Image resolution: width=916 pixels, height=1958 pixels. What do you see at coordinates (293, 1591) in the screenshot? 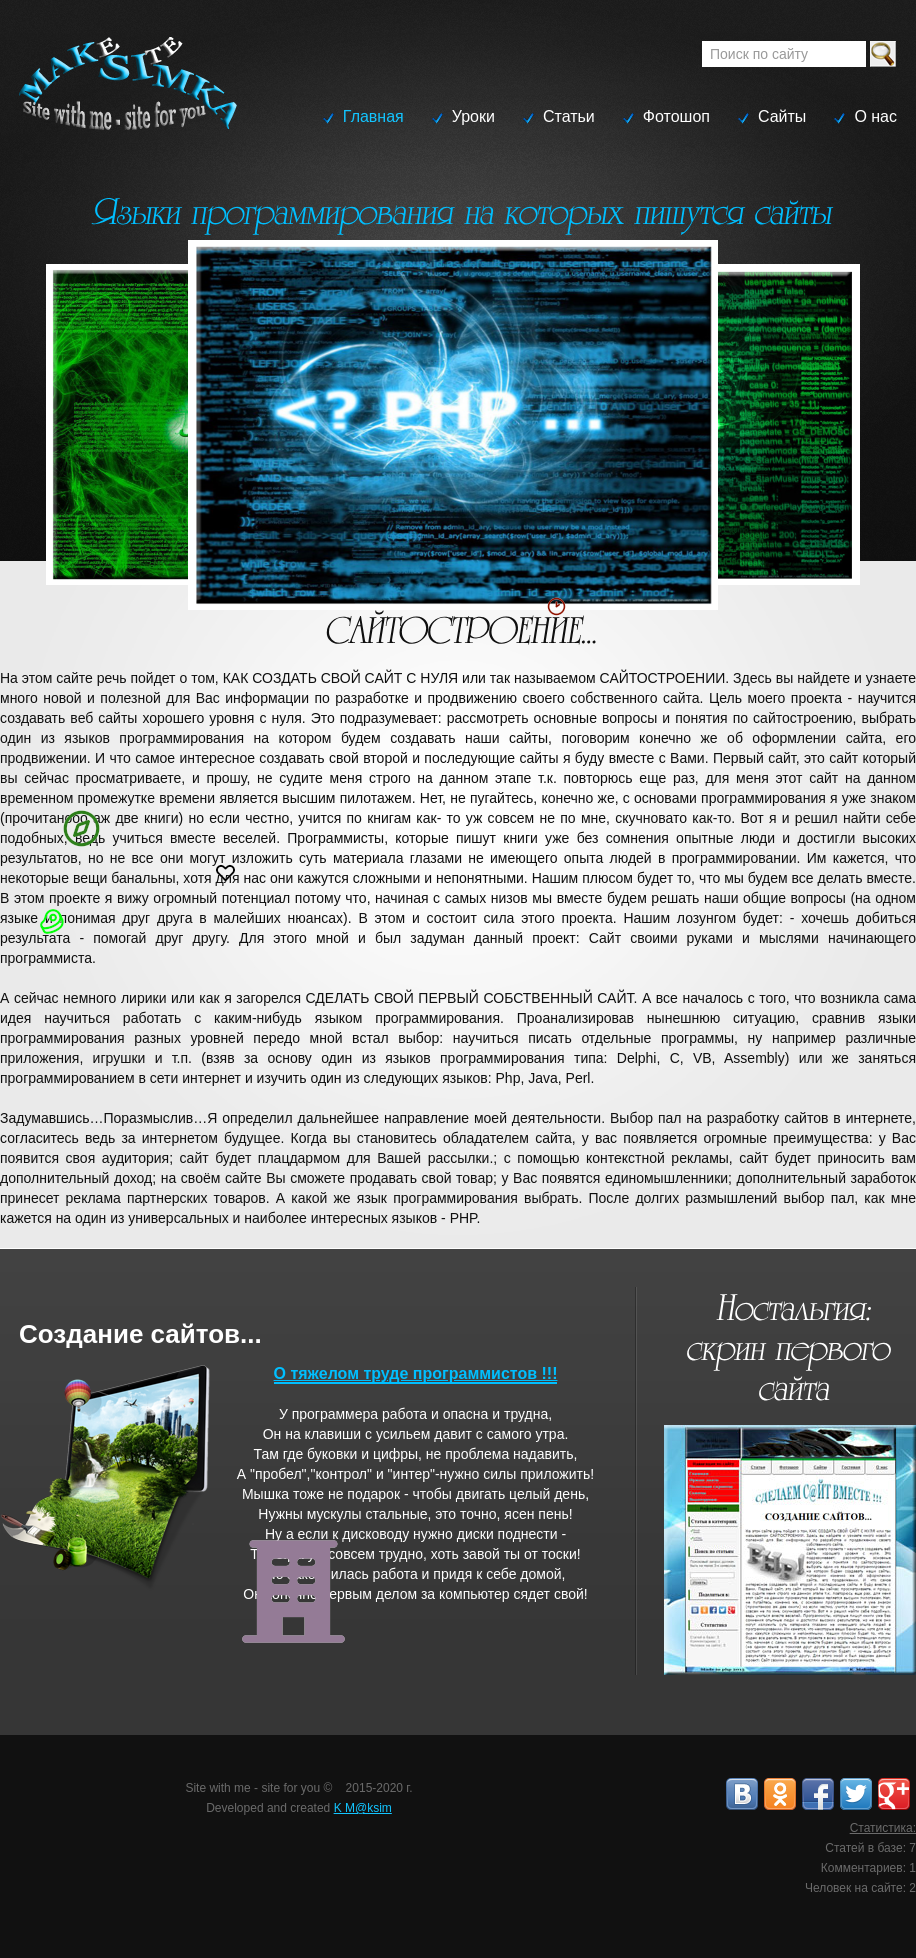
I see `view office or workplace location` at bounding box center [293, 1591].